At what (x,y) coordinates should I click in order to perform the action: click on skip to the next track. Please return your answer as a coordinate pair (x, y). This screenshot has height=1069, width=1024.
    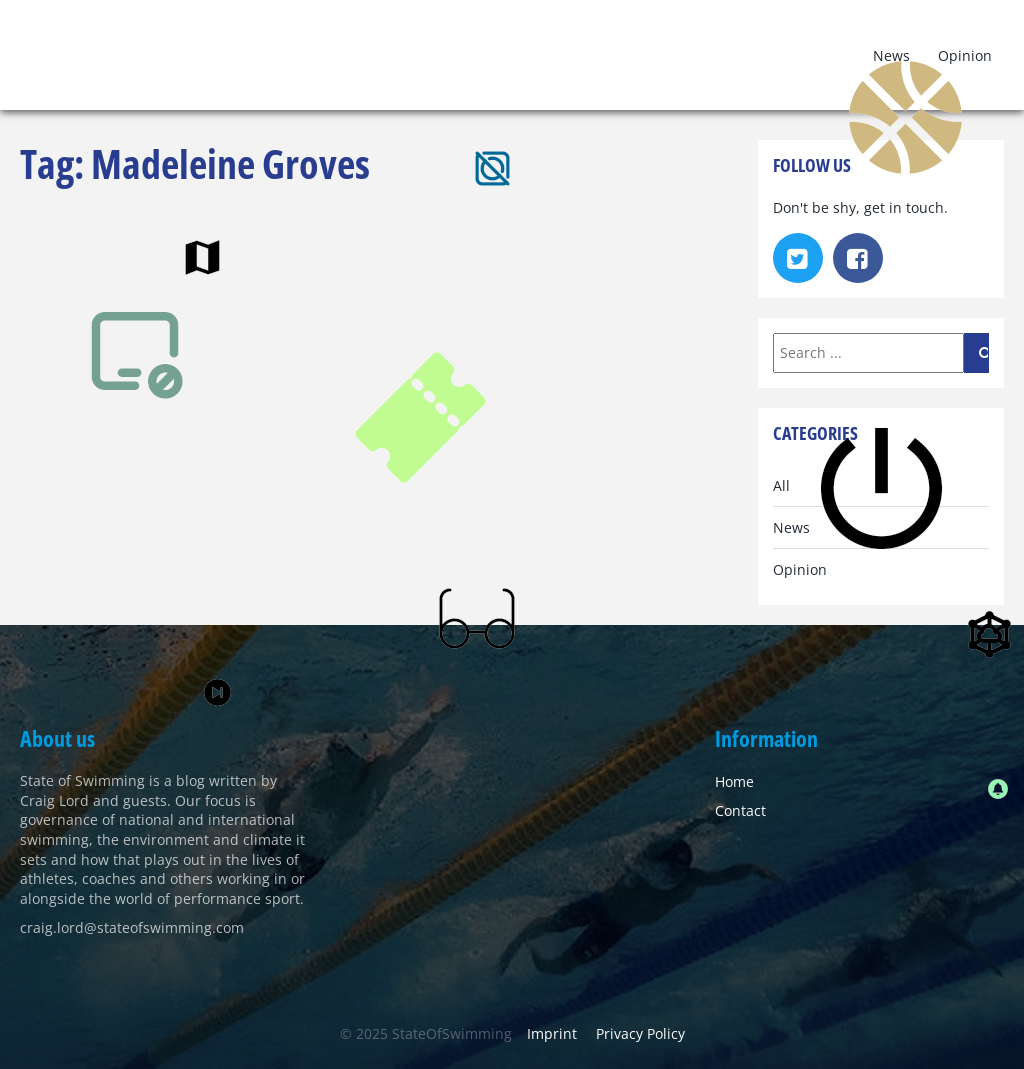
    Looking at the image, I should click on (217, 692).